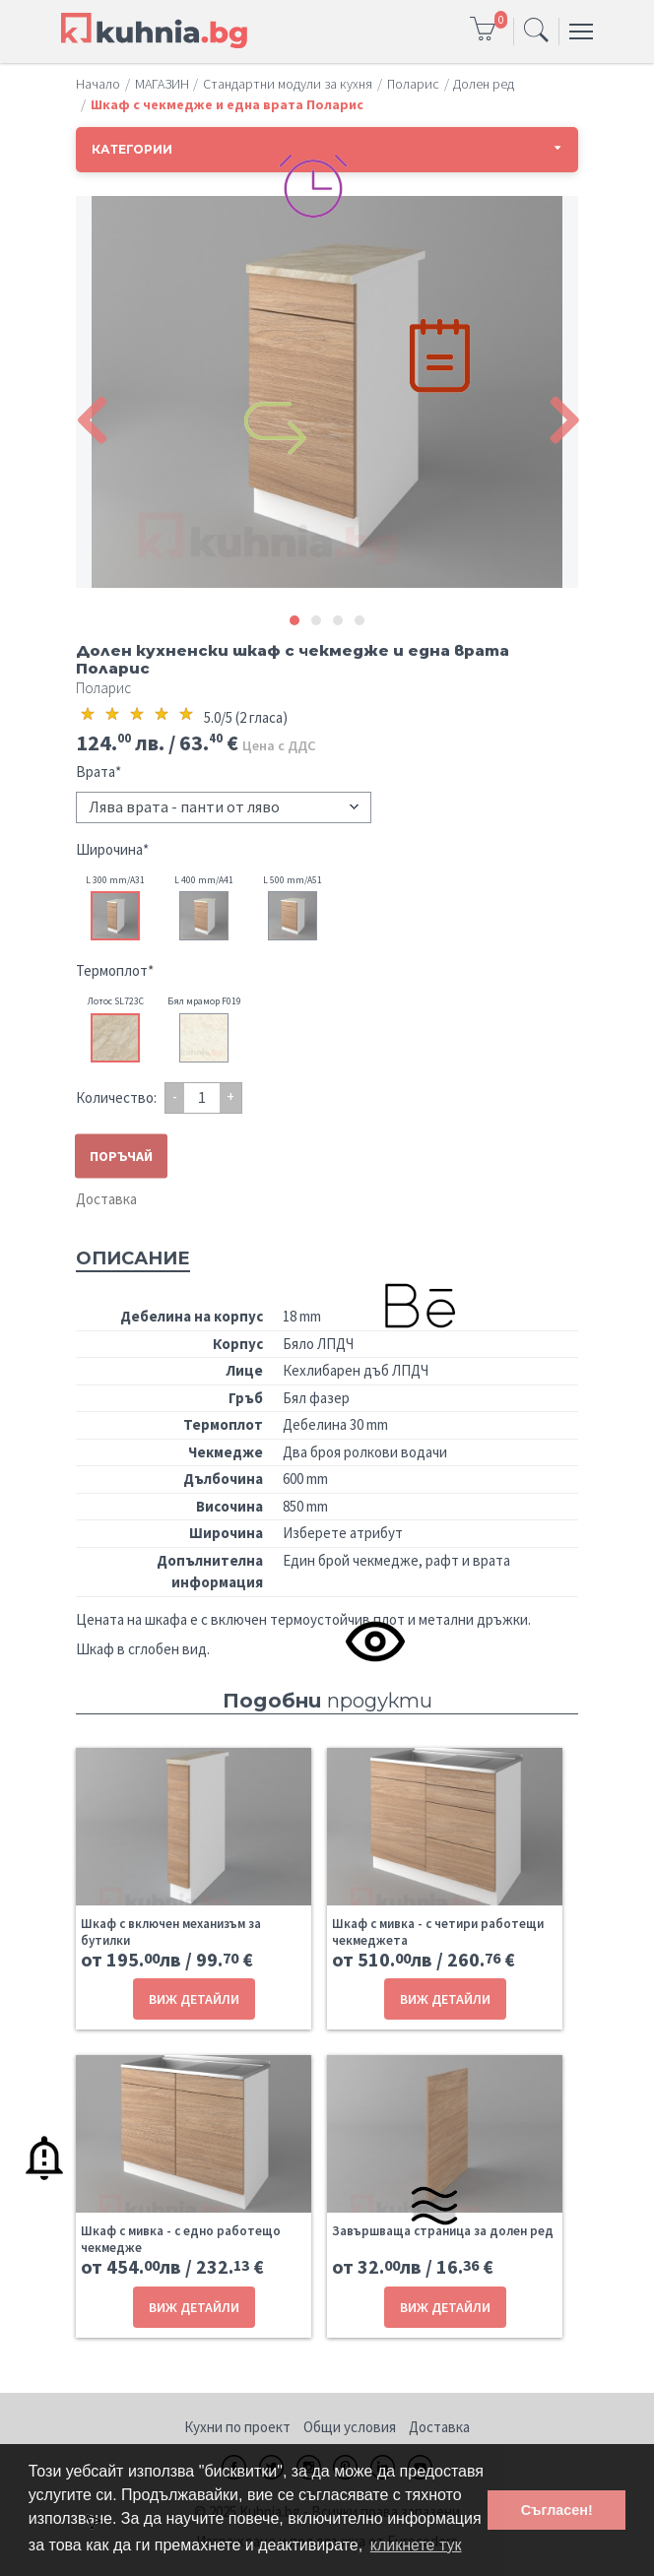 The image size is (654, 2576). What do you see at coordinates (44, 2157) in the screenshot?
I see `important notification requiring attention` at bounding box center [44, 2157].